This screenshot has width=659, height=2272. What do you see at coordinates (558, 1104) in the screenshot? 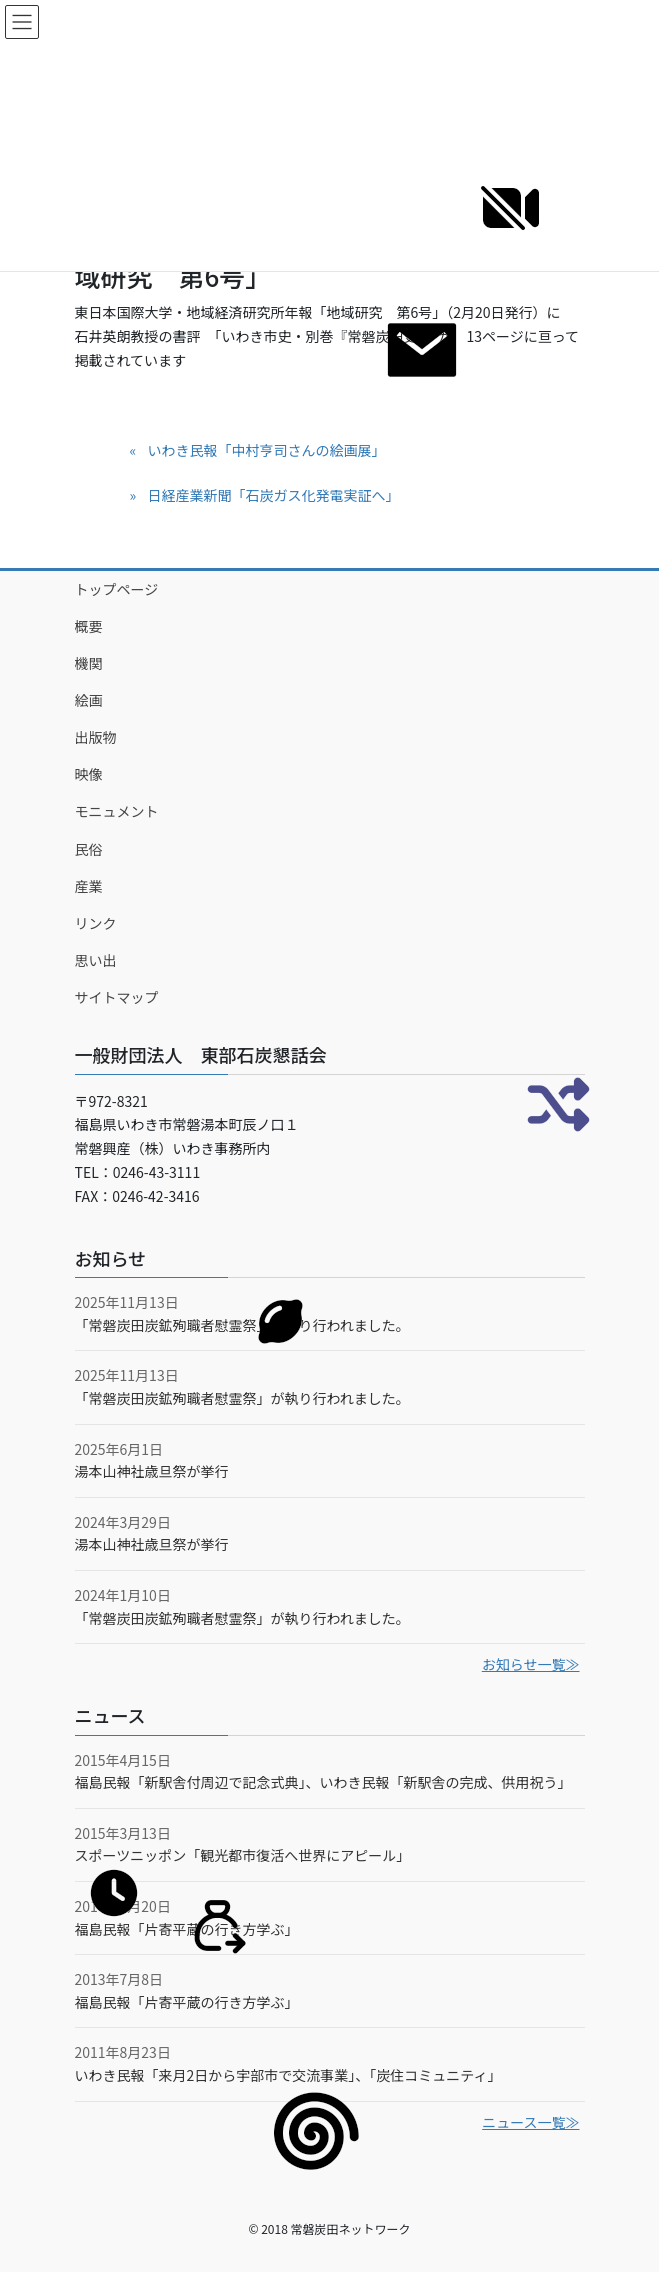
I see `shuffle playlist or queue` at bounding box center [558, 1104].